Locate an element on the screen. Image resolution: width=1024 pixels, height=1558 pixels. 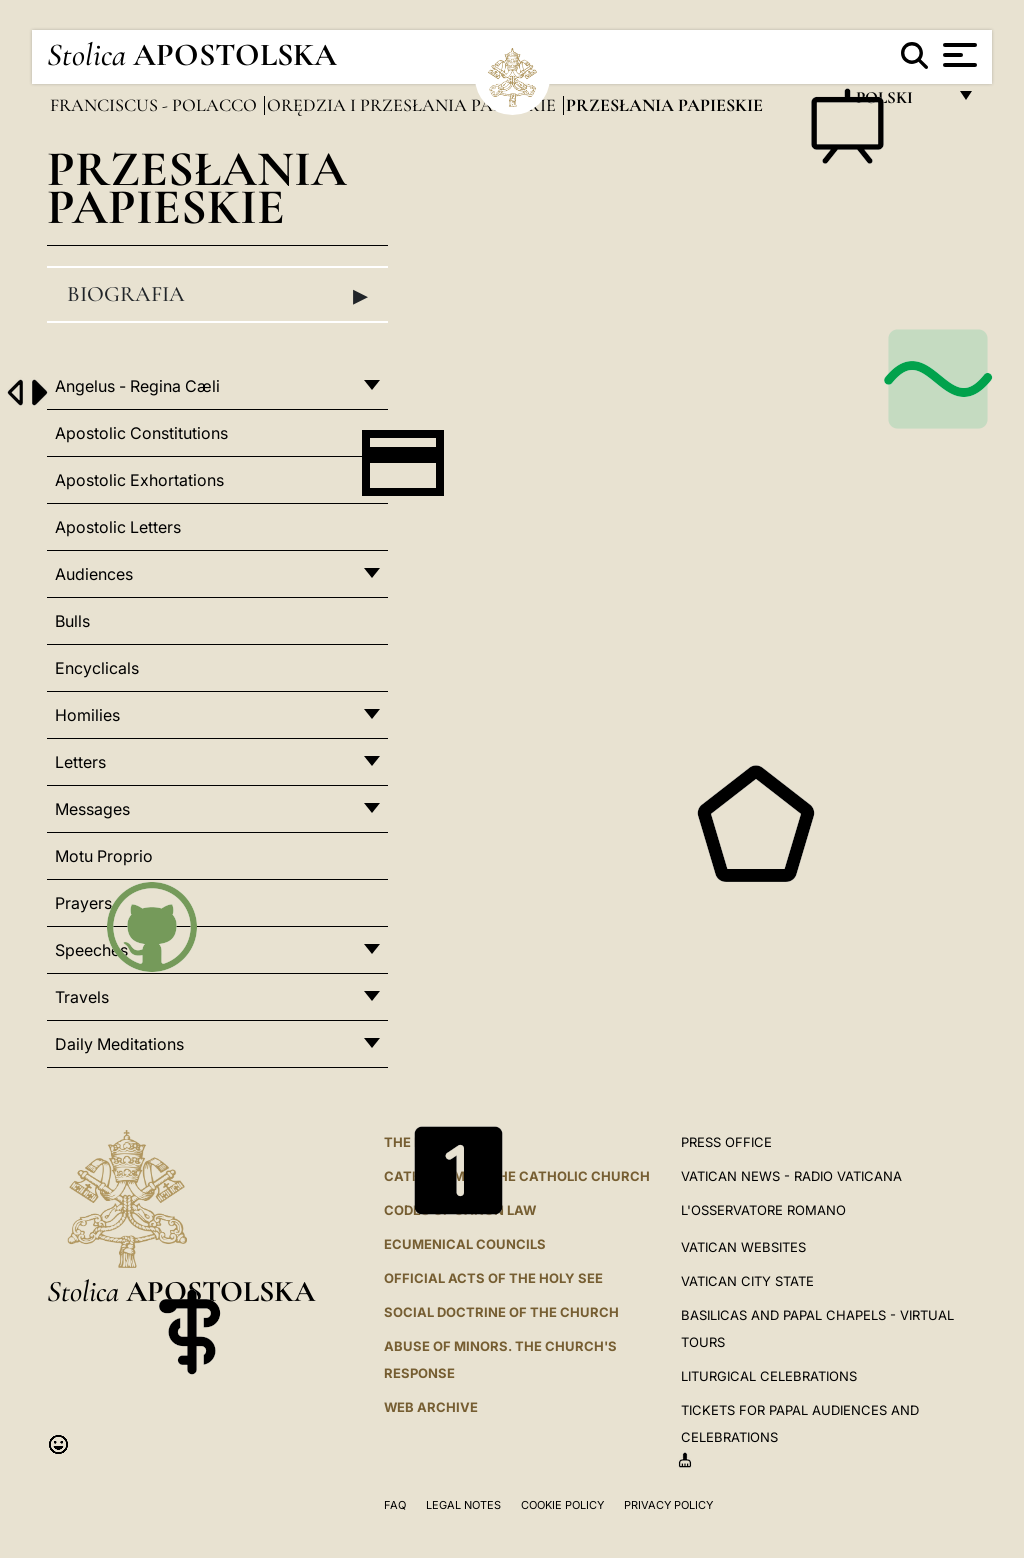
indicates approximate or similar value is located at coordinates (938, 379).